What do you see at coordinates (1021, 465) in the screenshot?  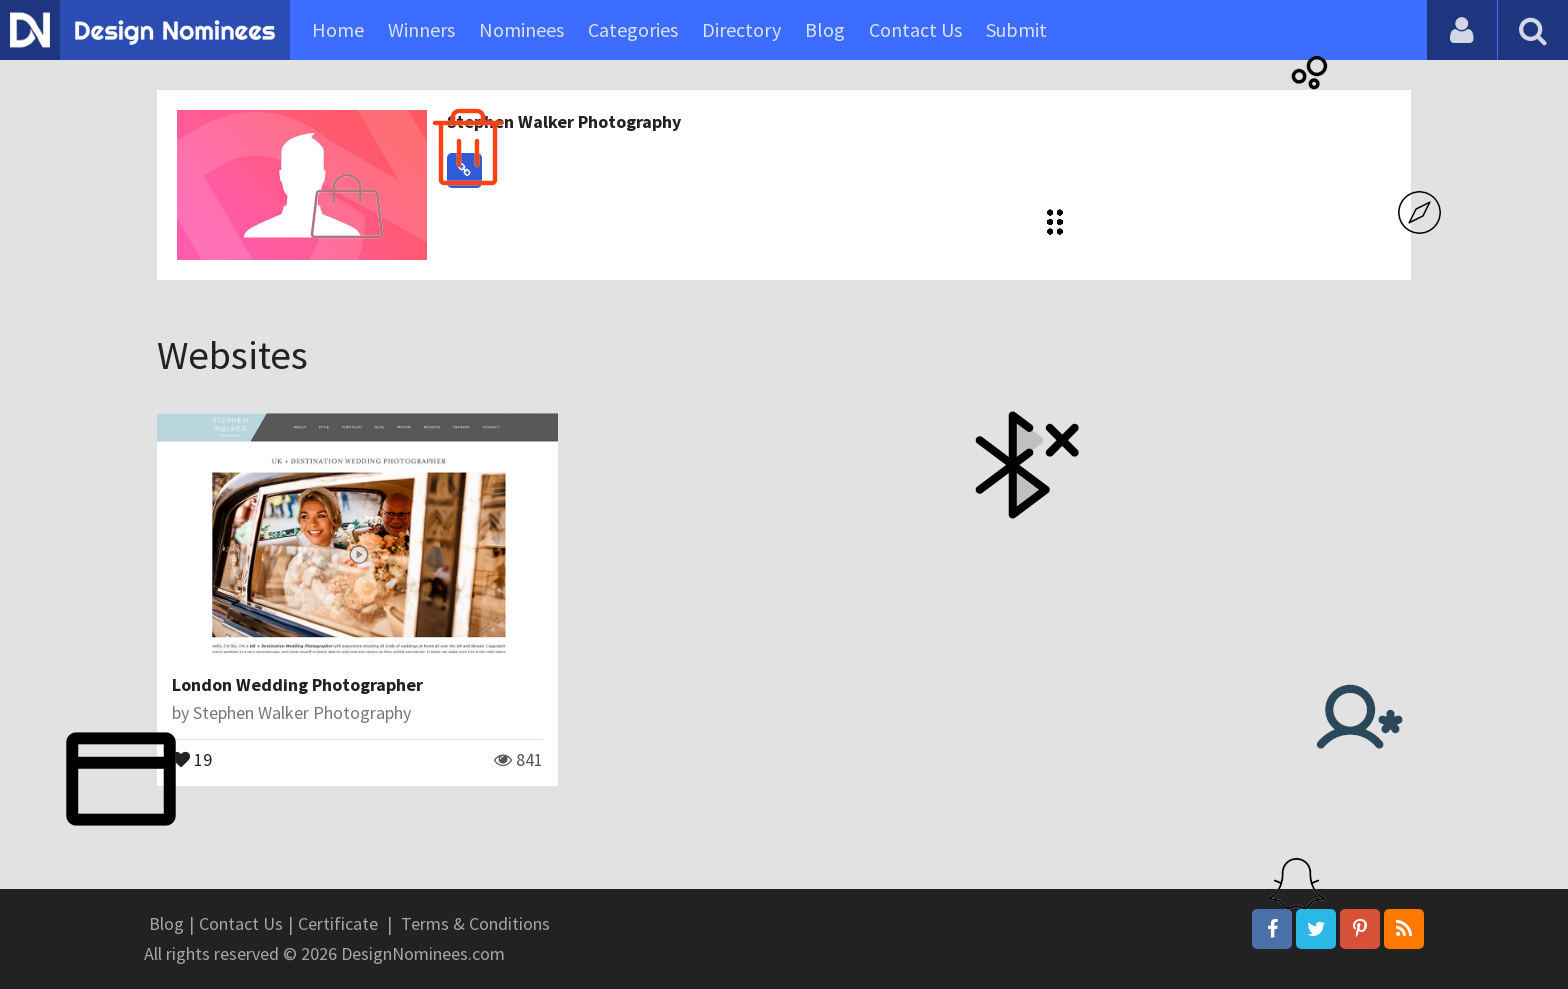 I see `bluetooth is disabled or turned off` at bounding box center [1021, 465].